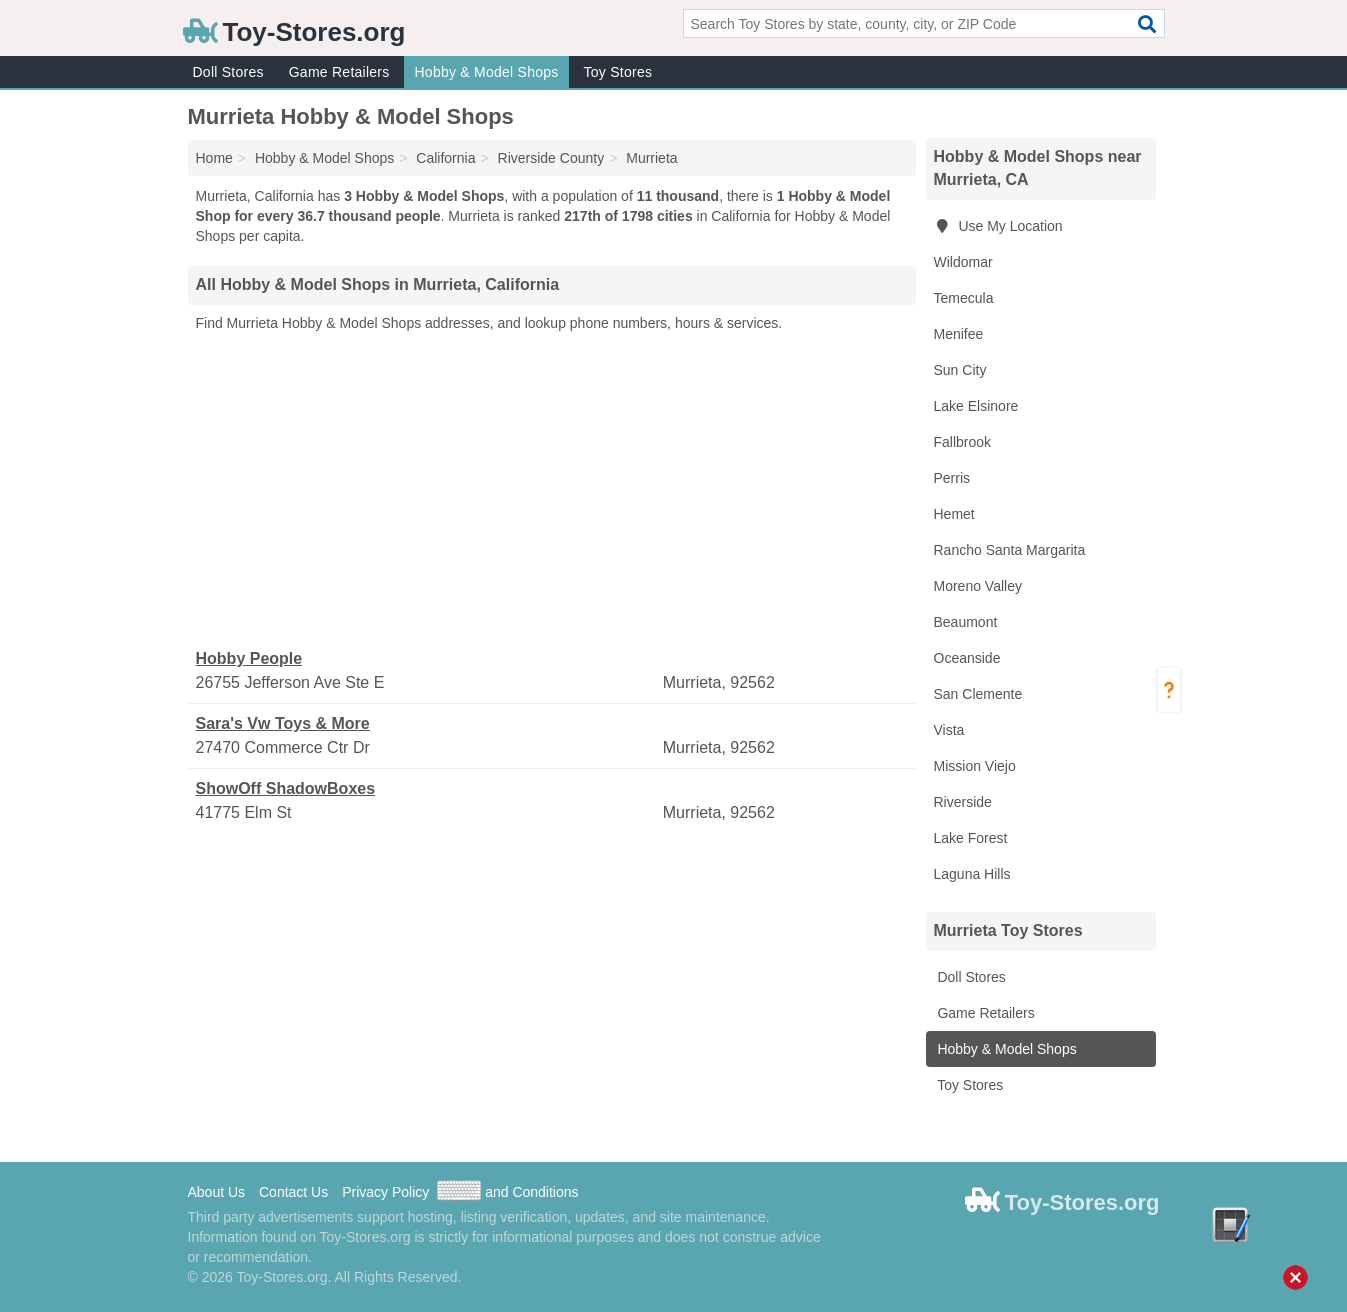 The height and width of the screenshot is (1312, 1347). I want to click on edit or customize assistive control panels, so click(1231, 1224).